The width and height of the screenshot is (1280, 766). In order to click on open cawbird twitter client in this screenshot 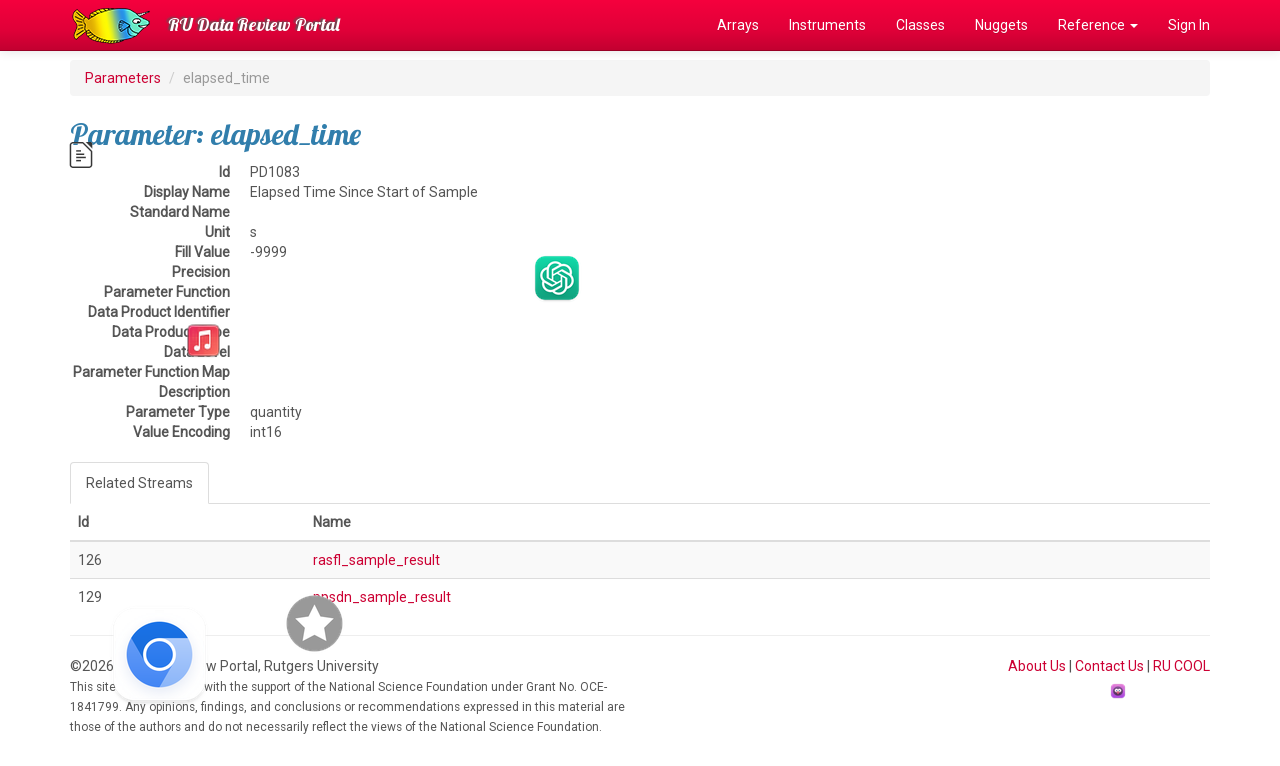, I will do `click(1118, 691)`.